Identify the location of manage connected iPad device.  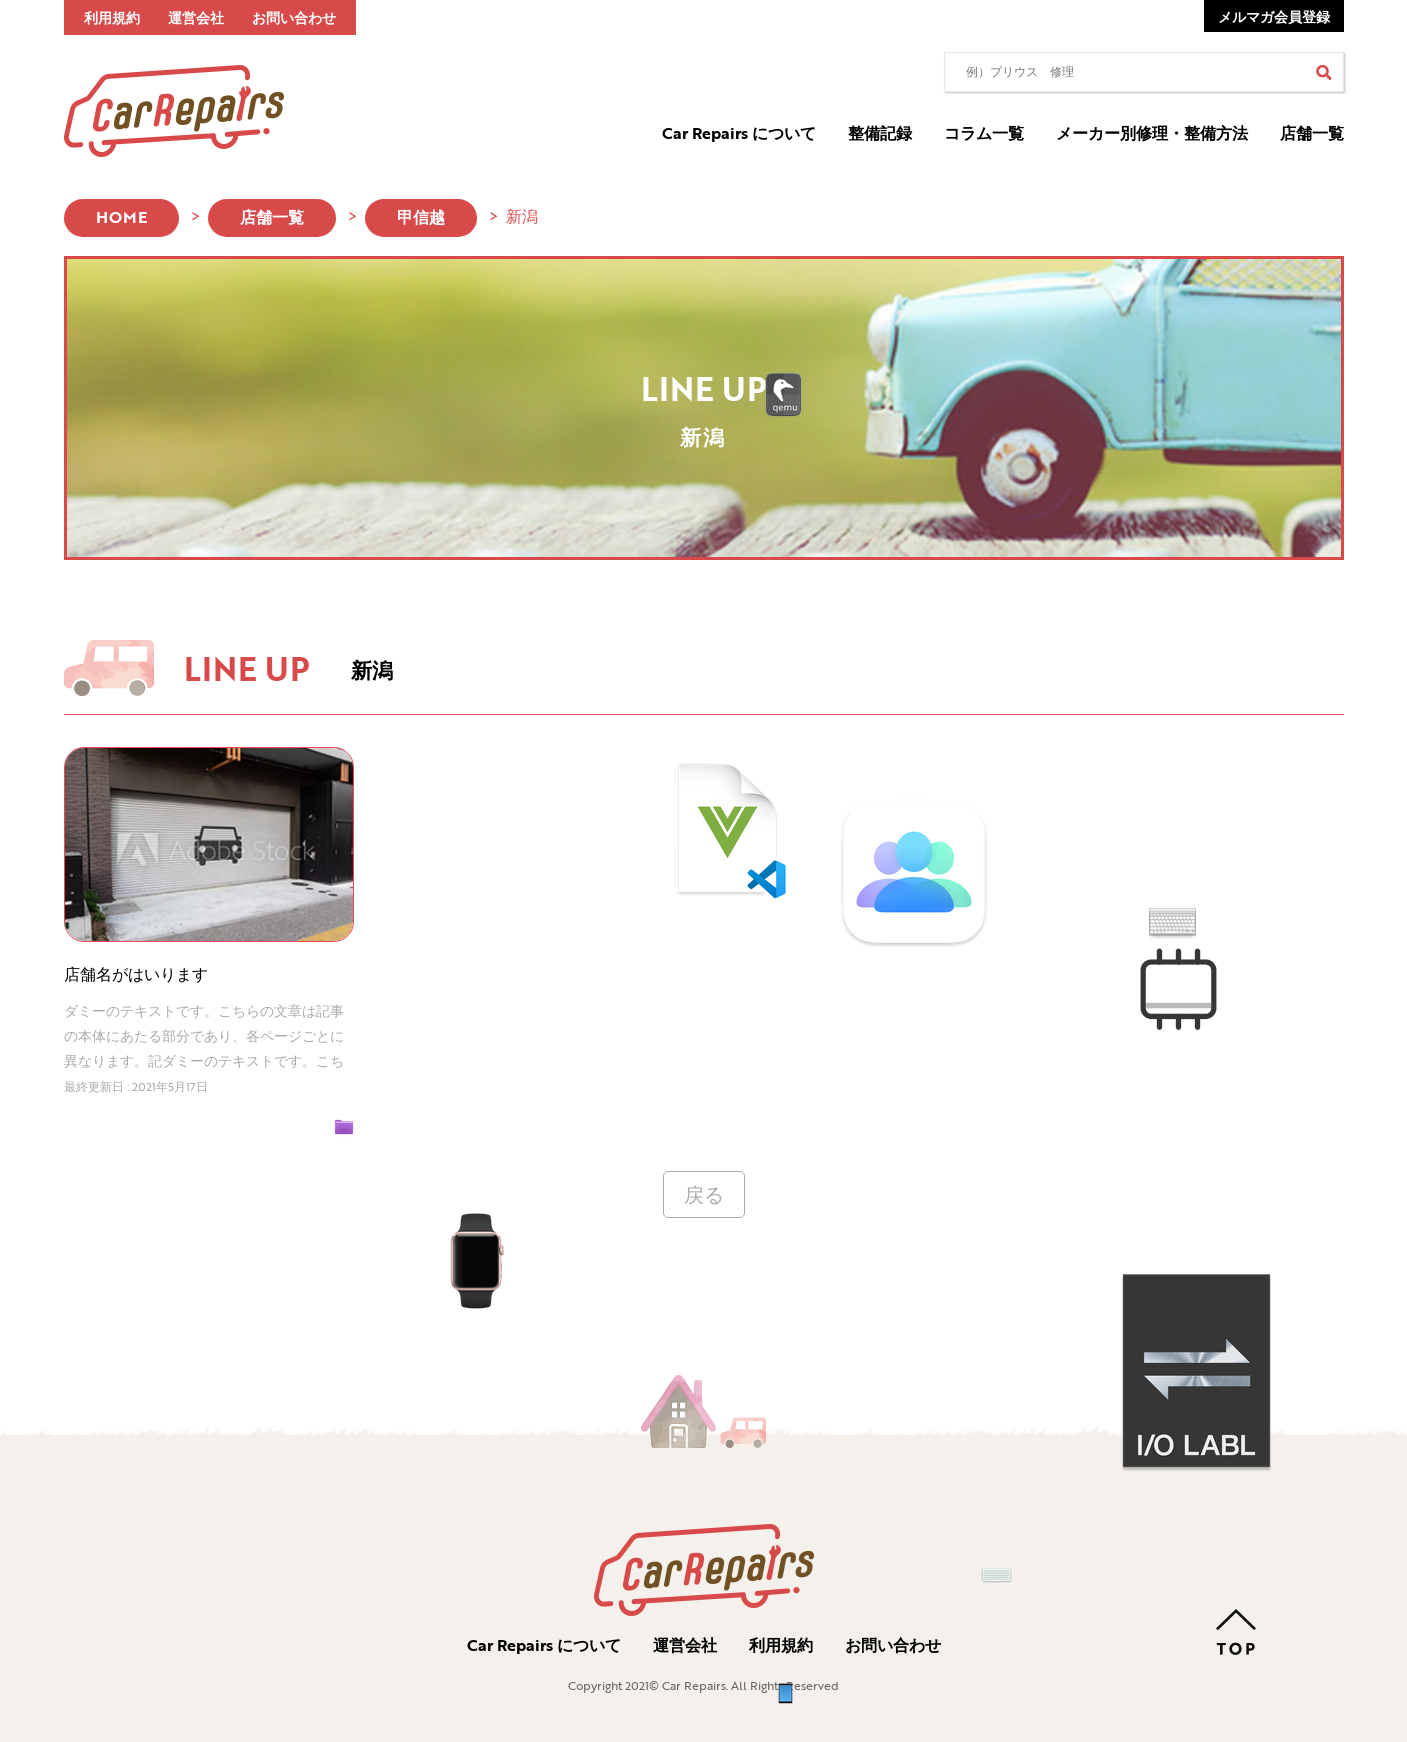
(785, 1693).